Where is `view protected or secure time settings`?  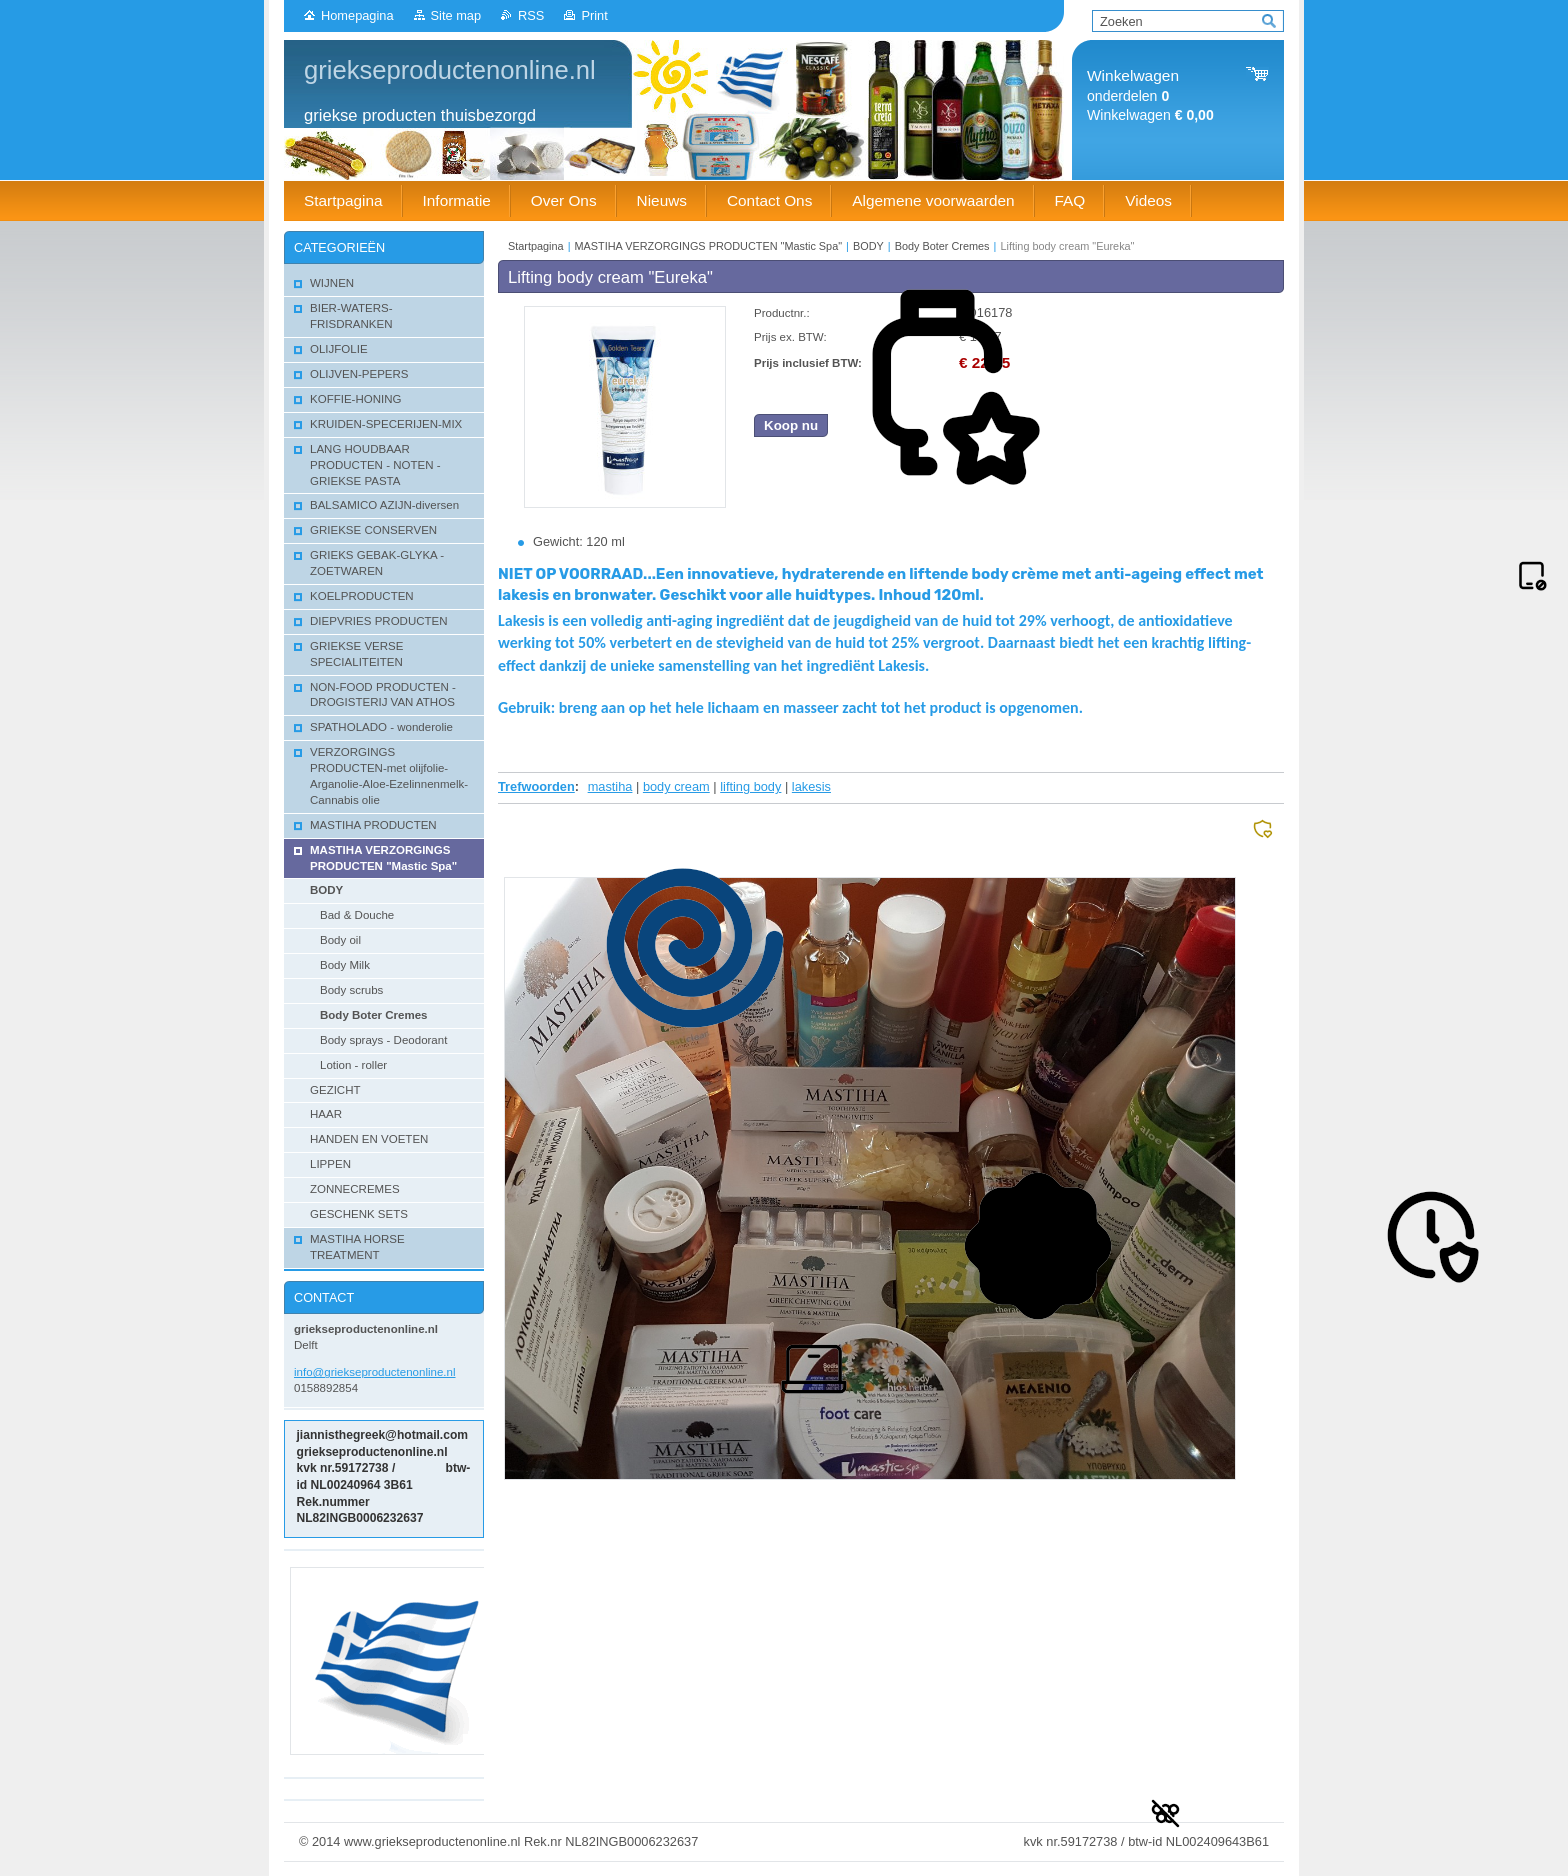 view protected or secure time settings is located at coordinates (1431, 1235).